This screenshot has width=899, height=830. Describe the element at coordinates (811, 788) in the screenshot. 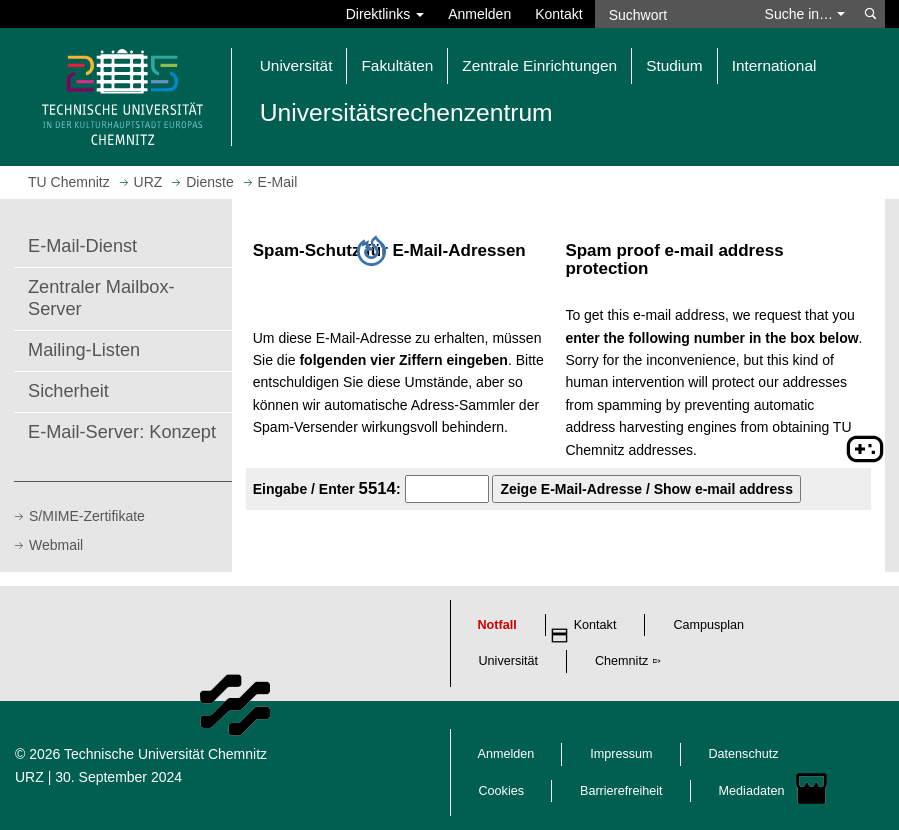

I see `access the online store or marketplace` at that location.